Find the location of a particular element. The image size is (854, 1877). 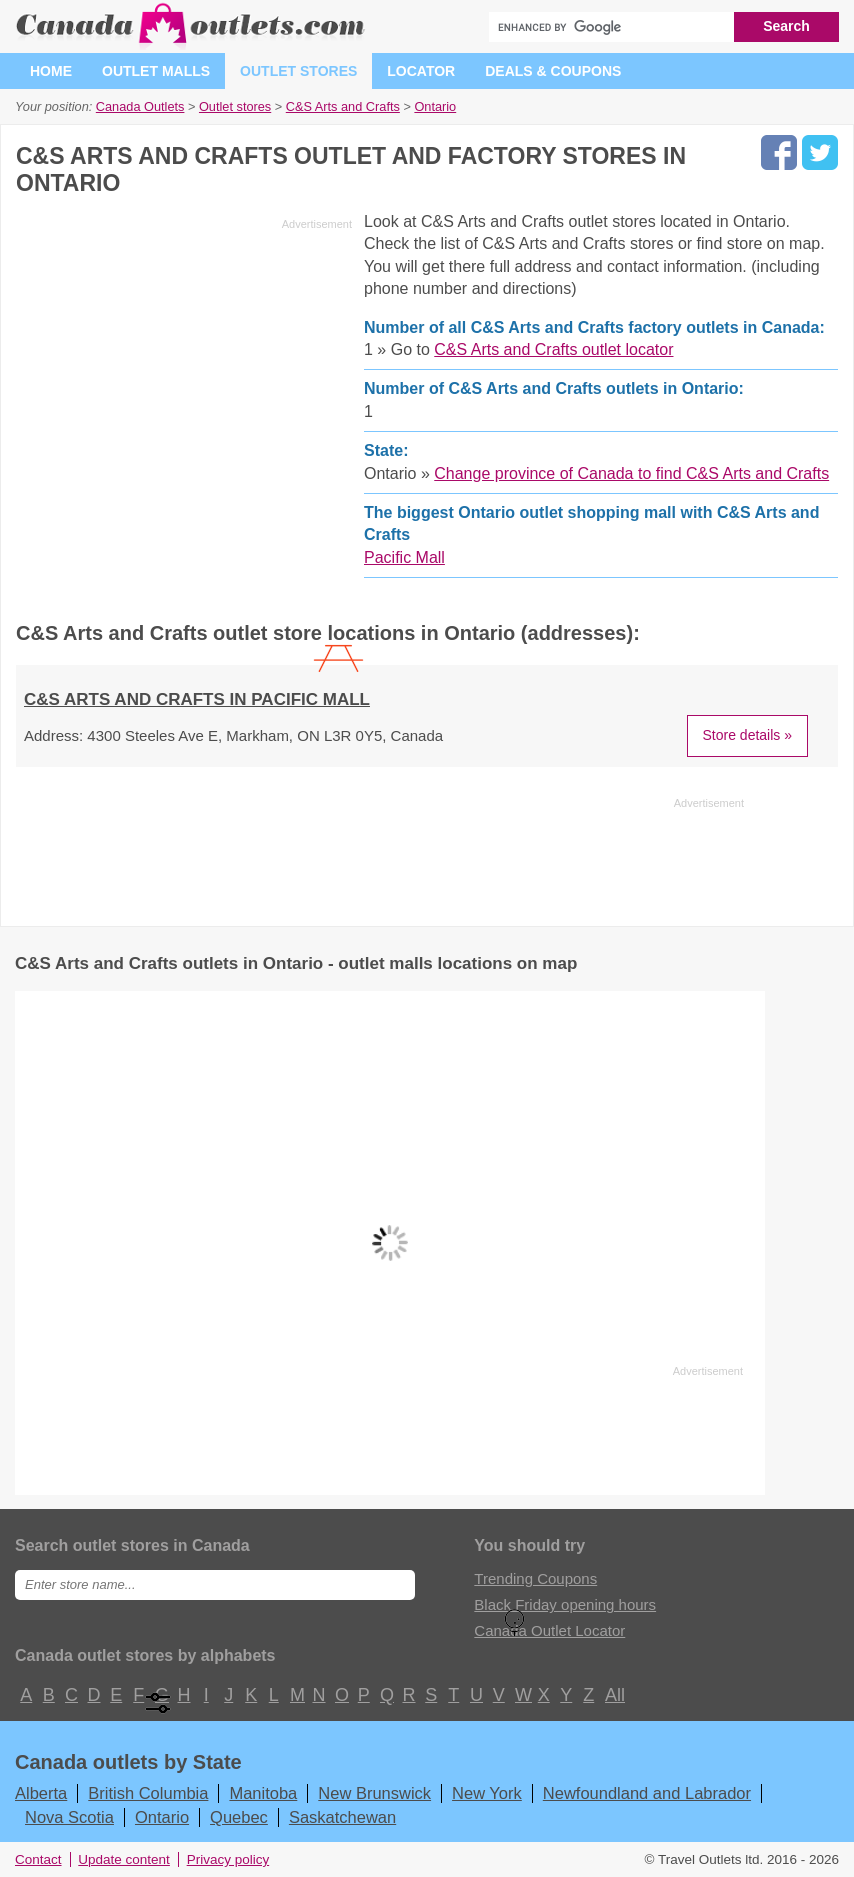

view nearby picnic areas is located at coordinates (338, 658).